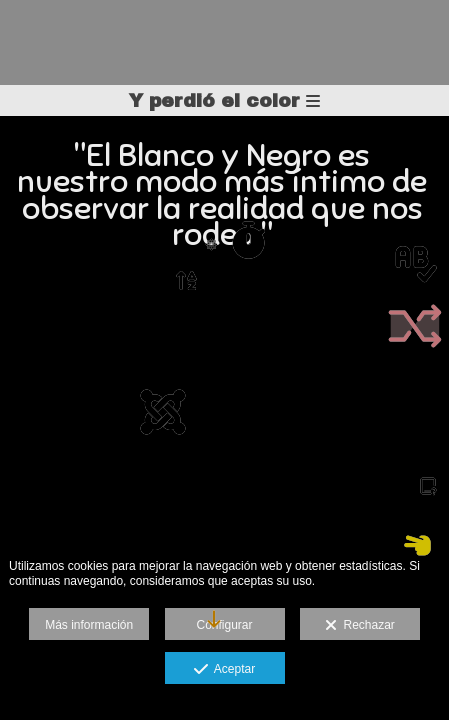 The width and height of the screenshot is (449, 720). I want to click on joomla content management system logo, so click(163, 412).